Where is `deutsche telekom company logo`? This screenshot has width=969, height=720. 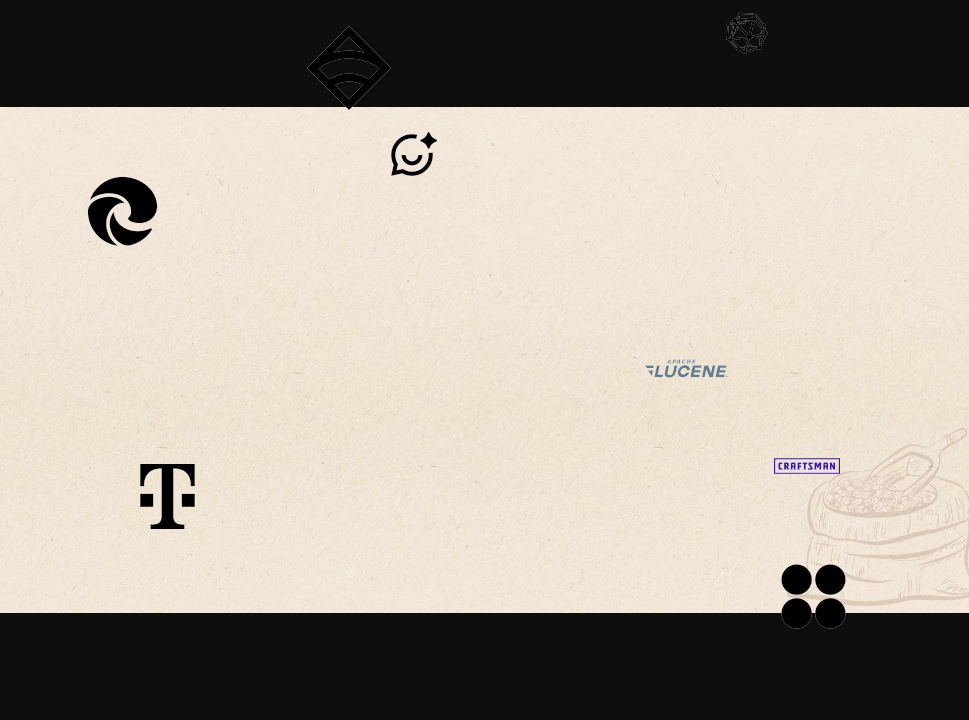 deutsche telekom company logo is located at coordinates (167, 496).